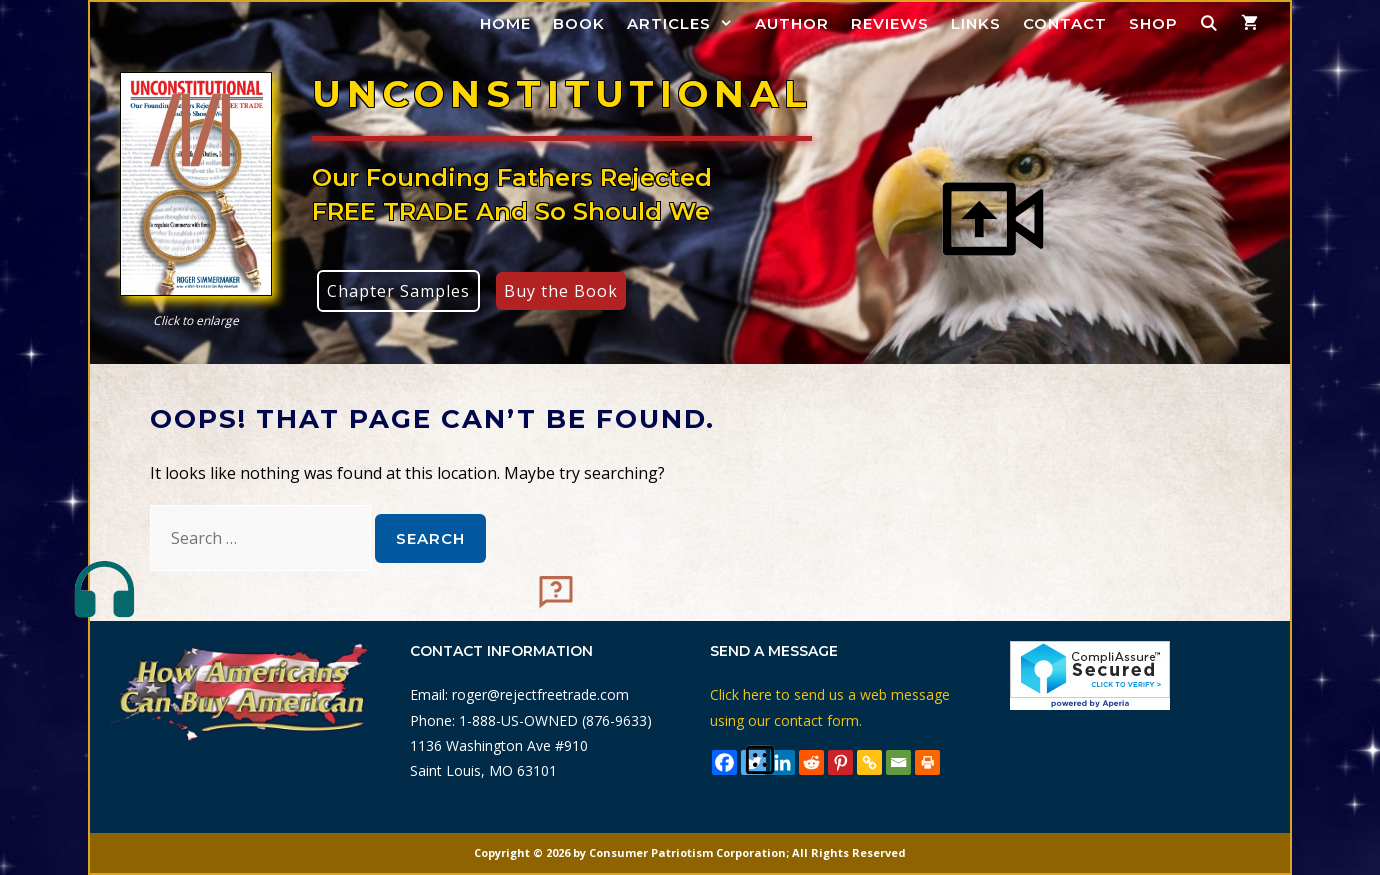 Image resolution: width=1380 pixels, height=875 pixels. Describe the element at coordinates (993, 219) in the screenshot. I see `upload a video file` at that location.